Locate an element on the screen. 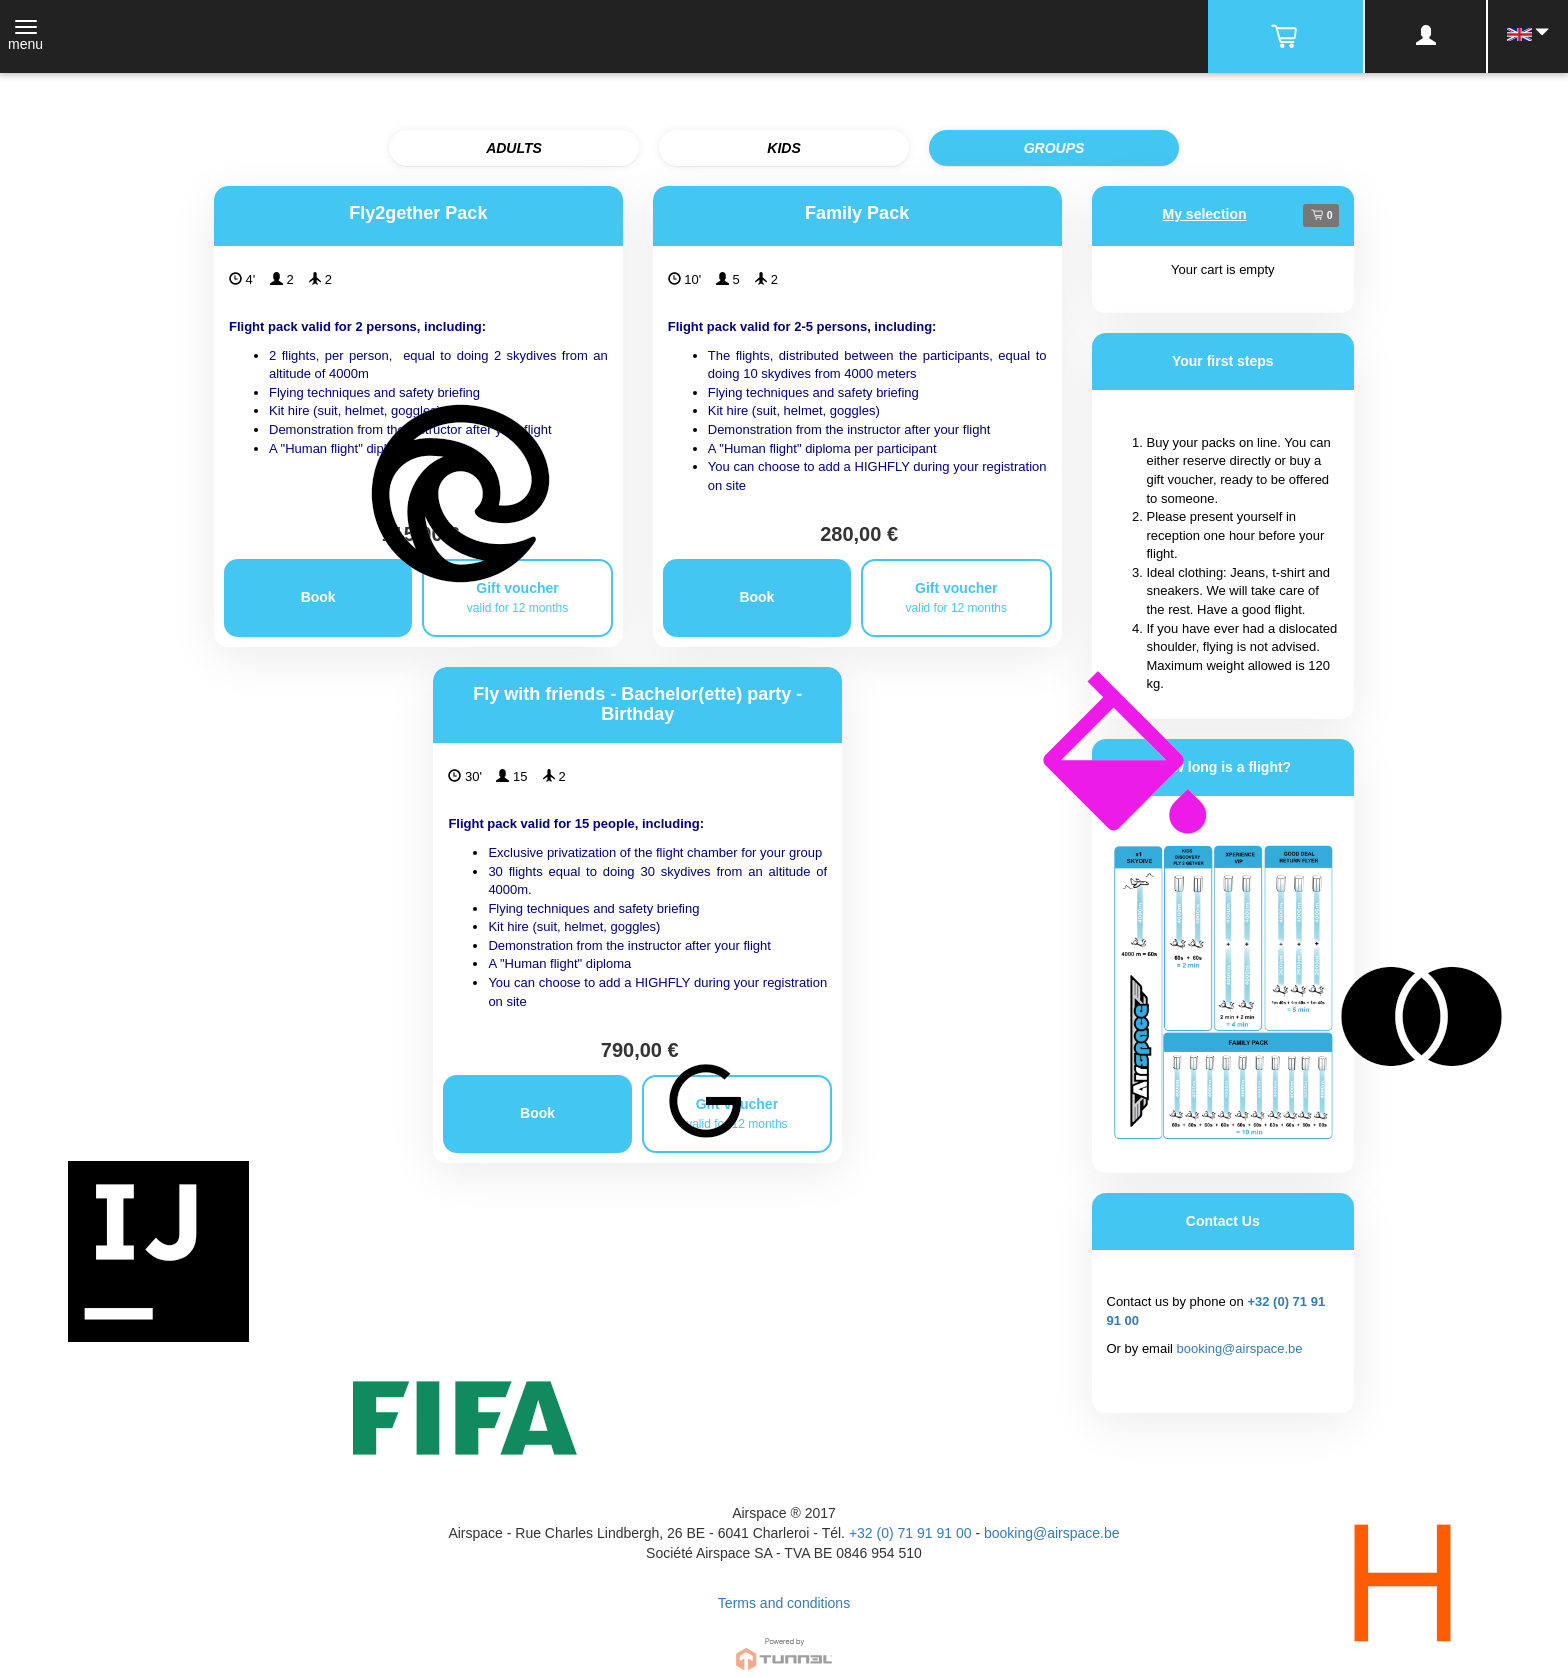 This screenshot has height=1678, width=1568. pay with mastercard is located at coordinates (1421, 1016).